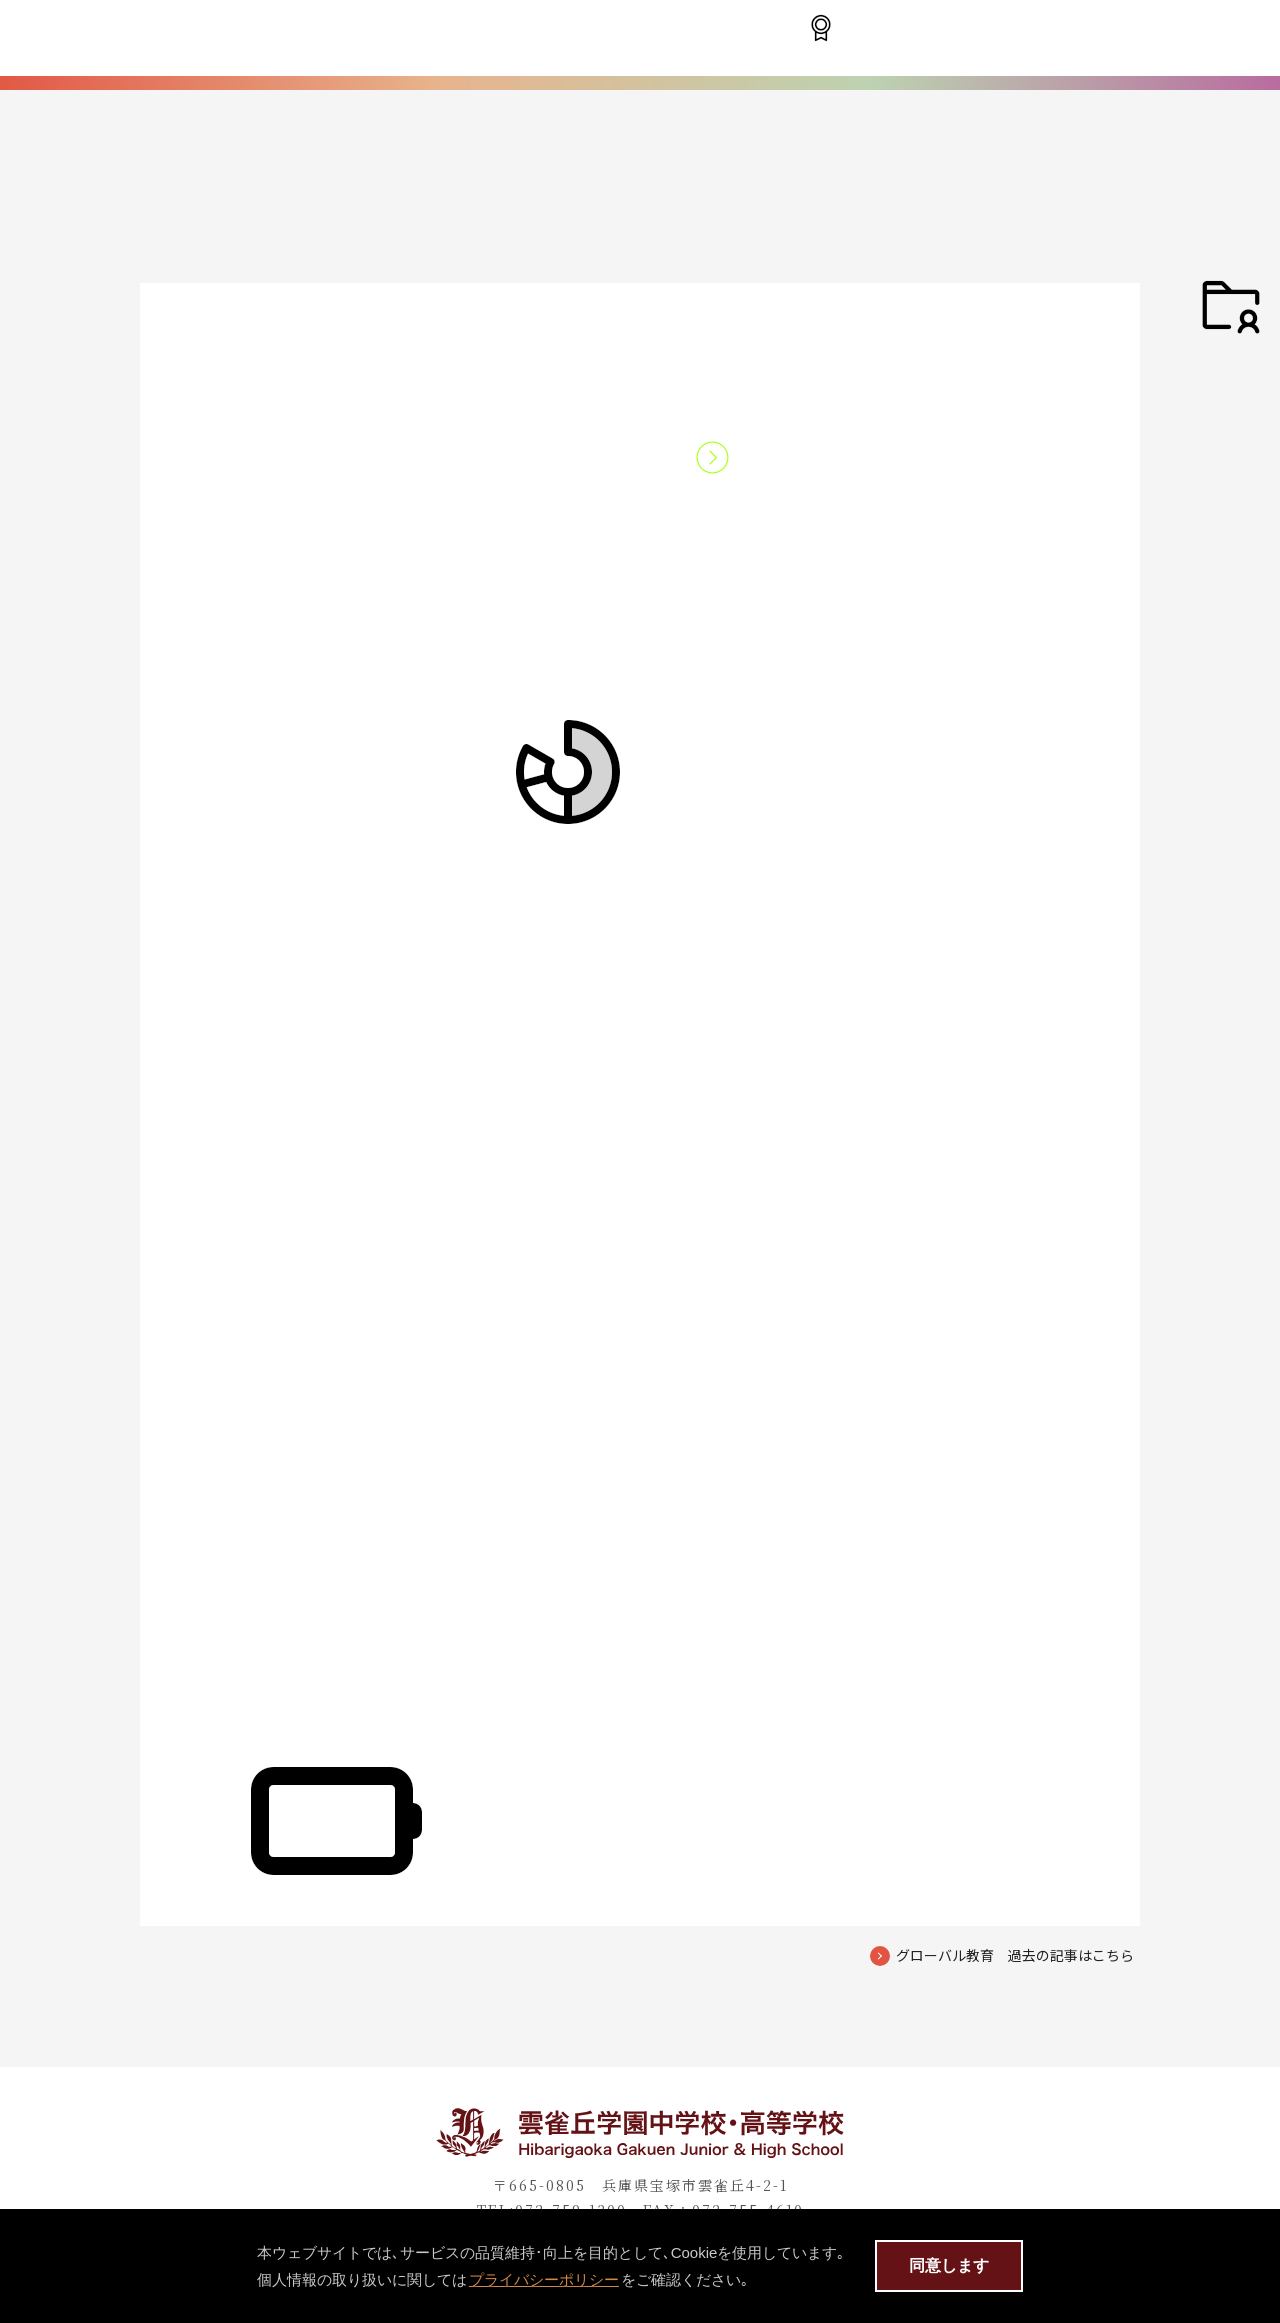 The height and width of the screenshot is (2323, 1280). I want to click on go to next item or page, so click(712, 457).